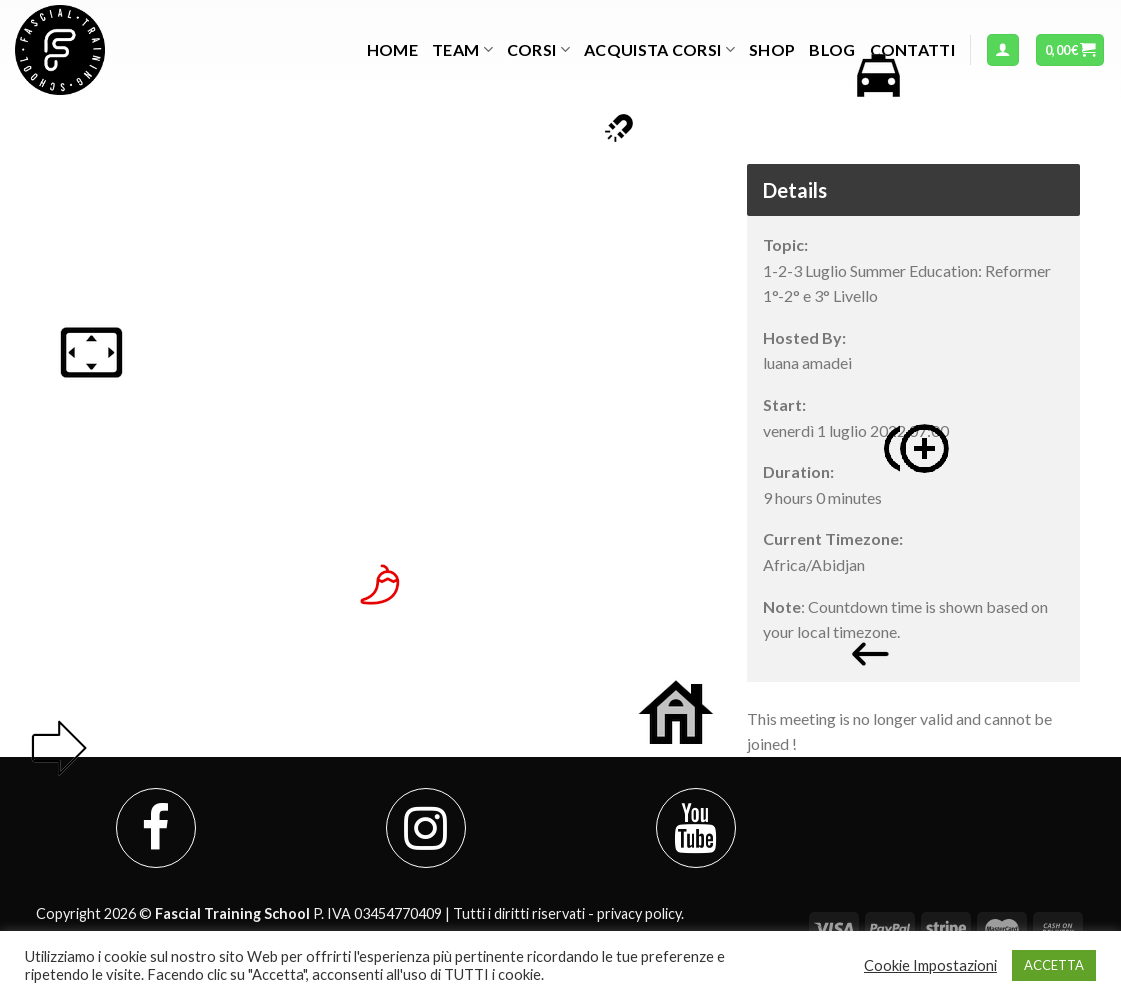 This screenshot has width=1121, height=1000. What do you see at coordinates (916, 448) in the screenshot?
I see `add a duplicate control point` at bounding box center [916, 448].